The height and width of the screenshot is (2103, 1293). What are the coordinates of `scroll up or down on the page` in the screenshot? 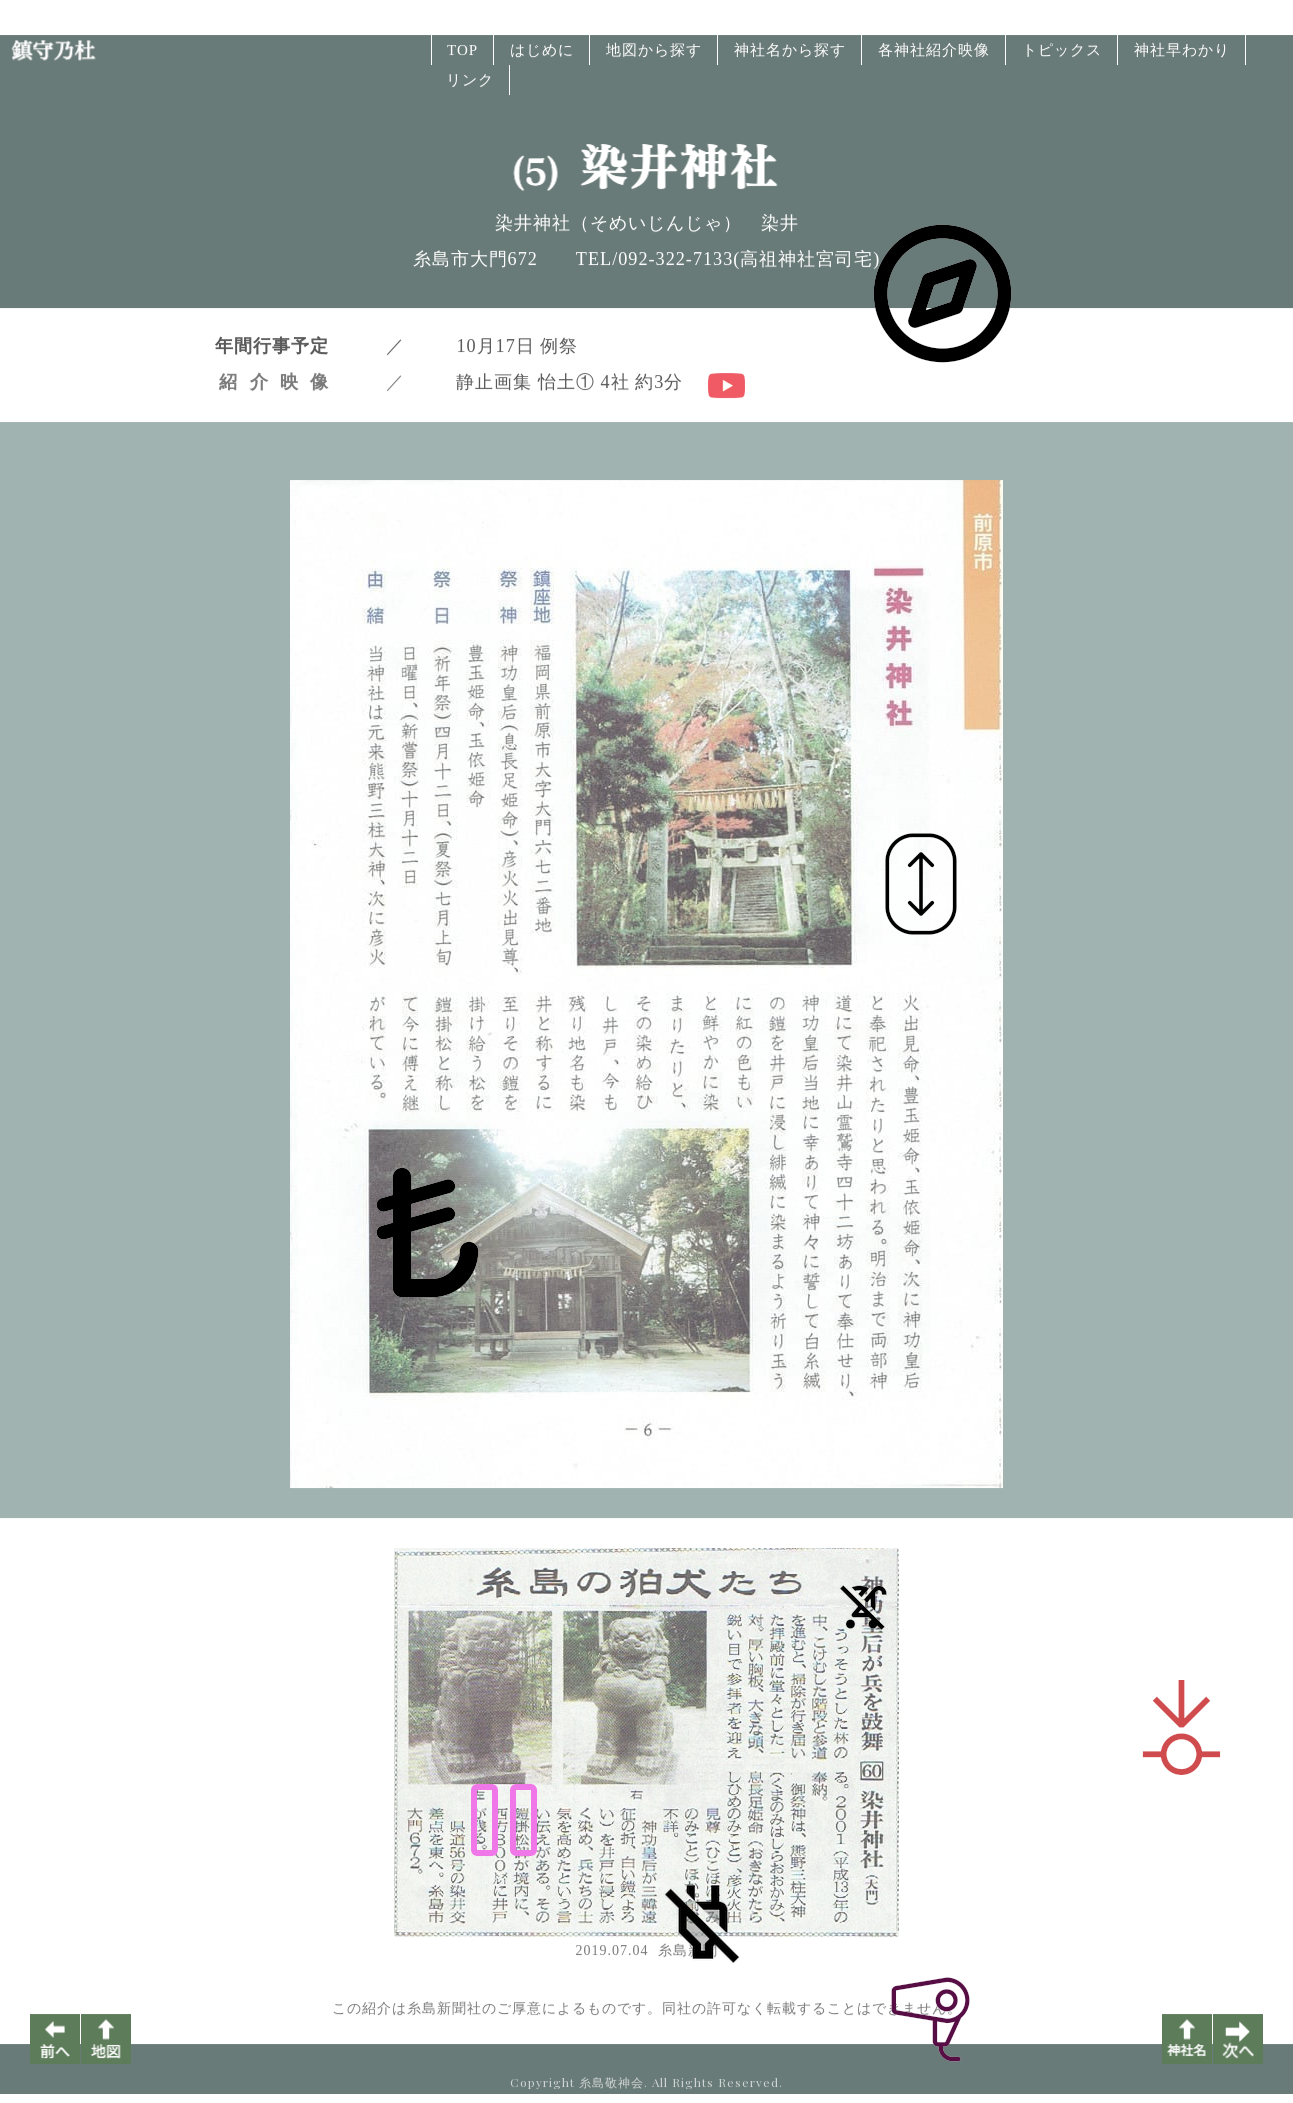 It's located at (921, 884).